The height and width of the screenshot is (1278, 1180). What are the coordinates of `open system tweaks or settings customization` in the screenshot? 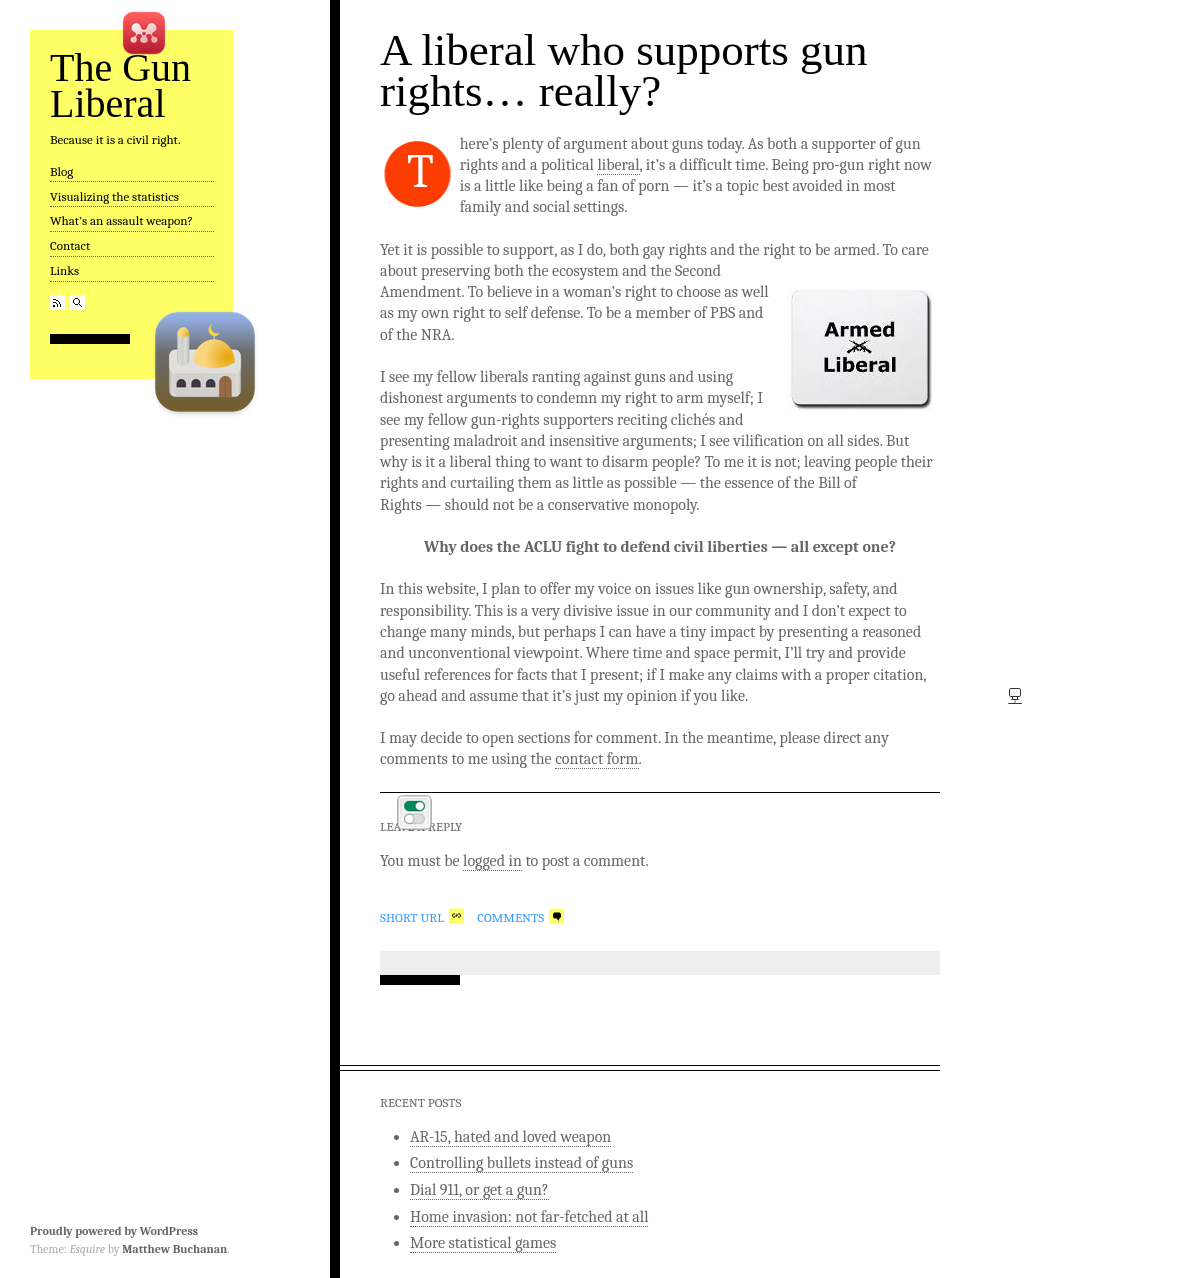 It's located at (414, 812).